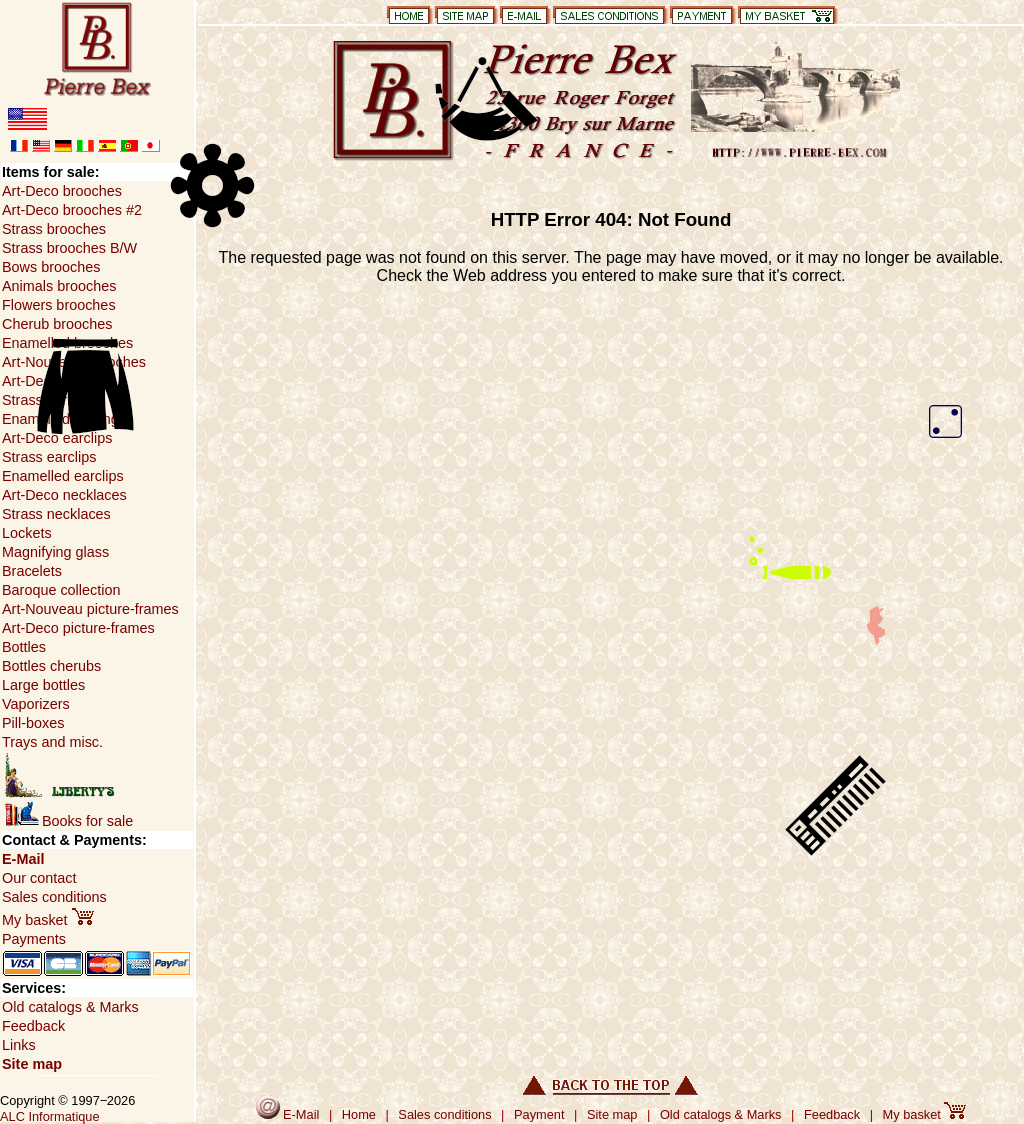  What do you see at coordinates (486, 104) in the screenshot?
I see `equip or use hunting horn instrument` at bounding box center [486, 104].